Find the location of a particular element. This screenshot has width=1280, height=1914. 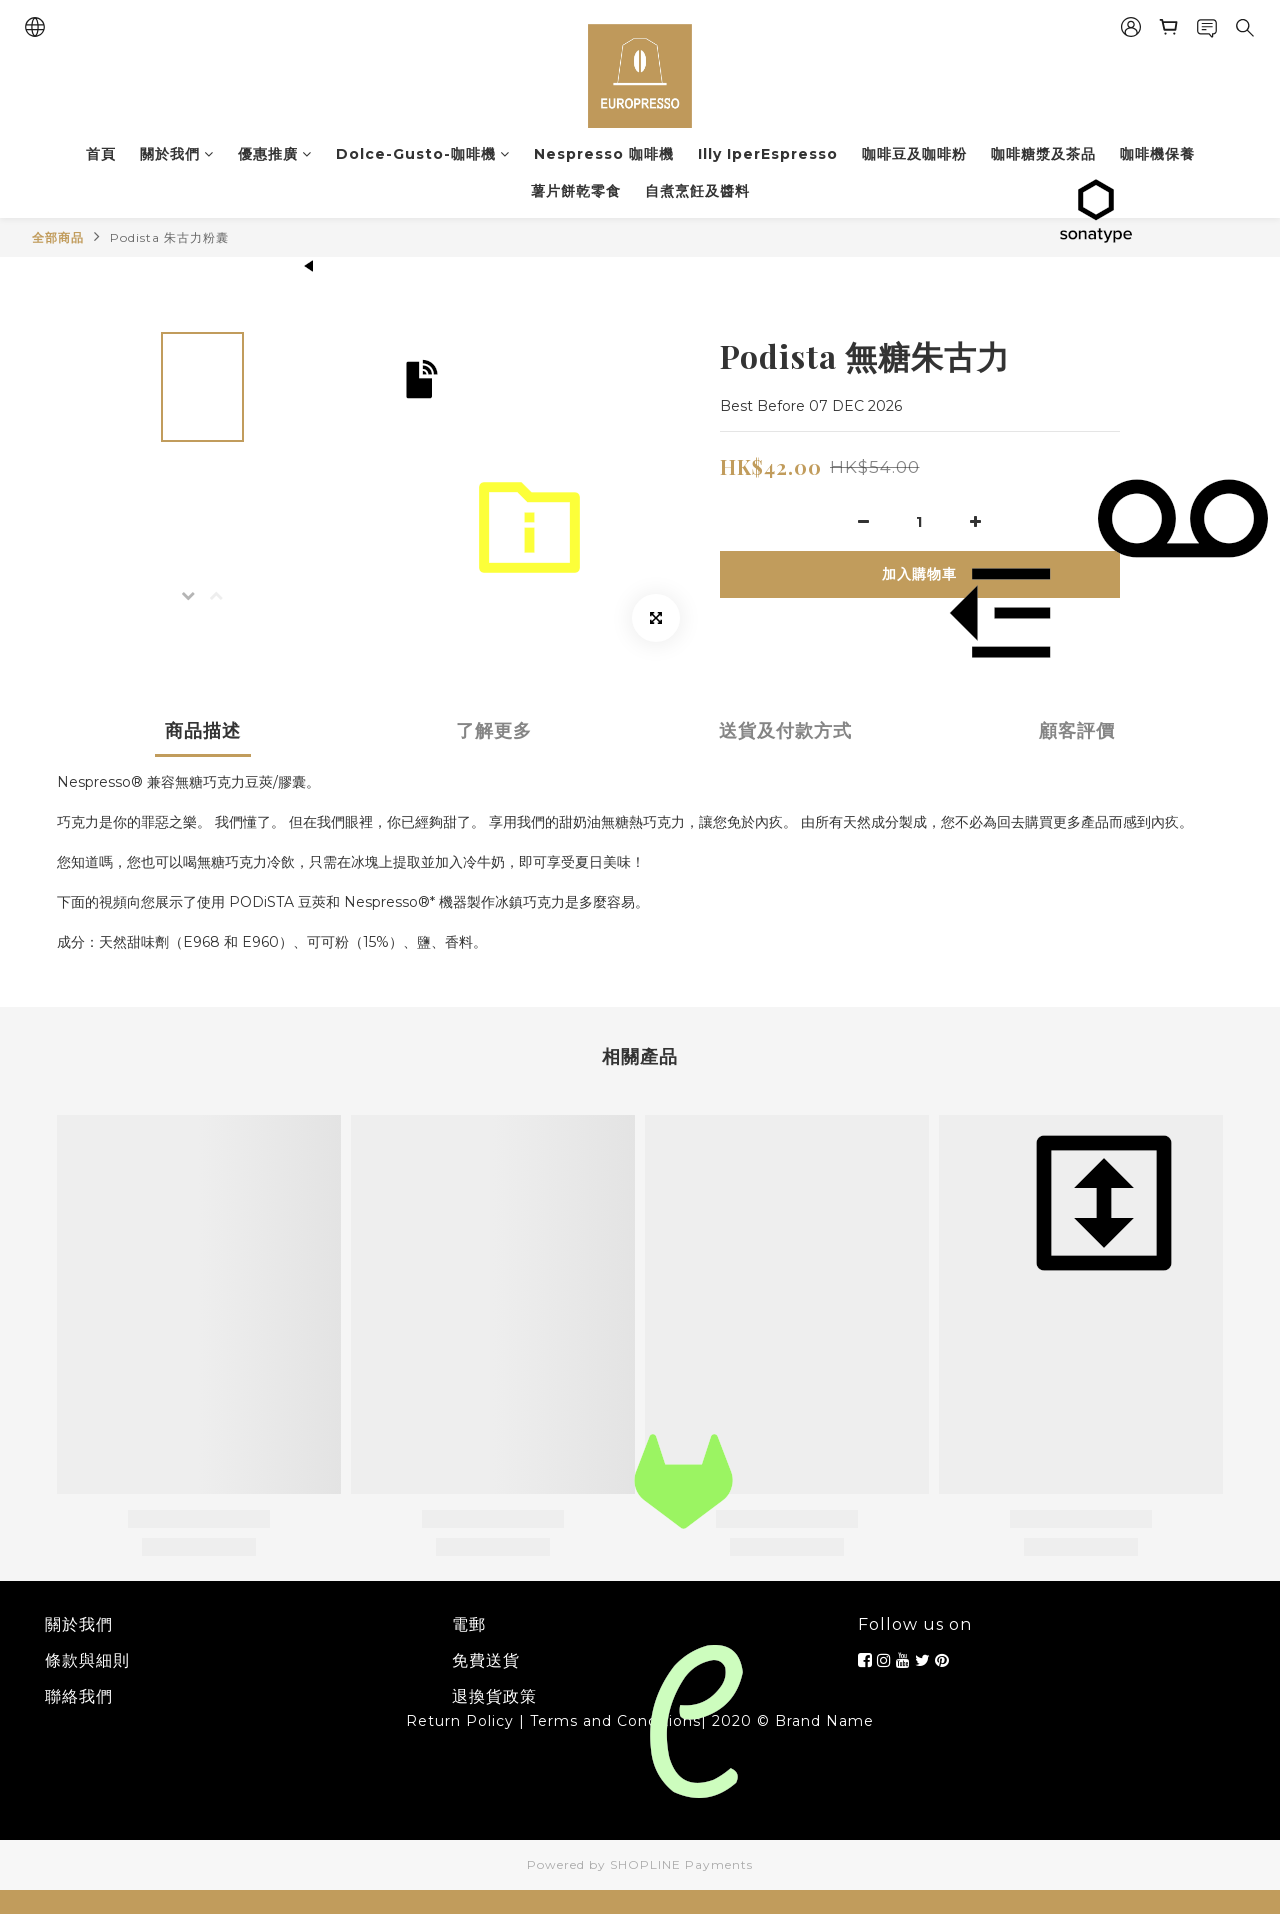

collapse the sidebar menu is located at coordinates (1000, 613).